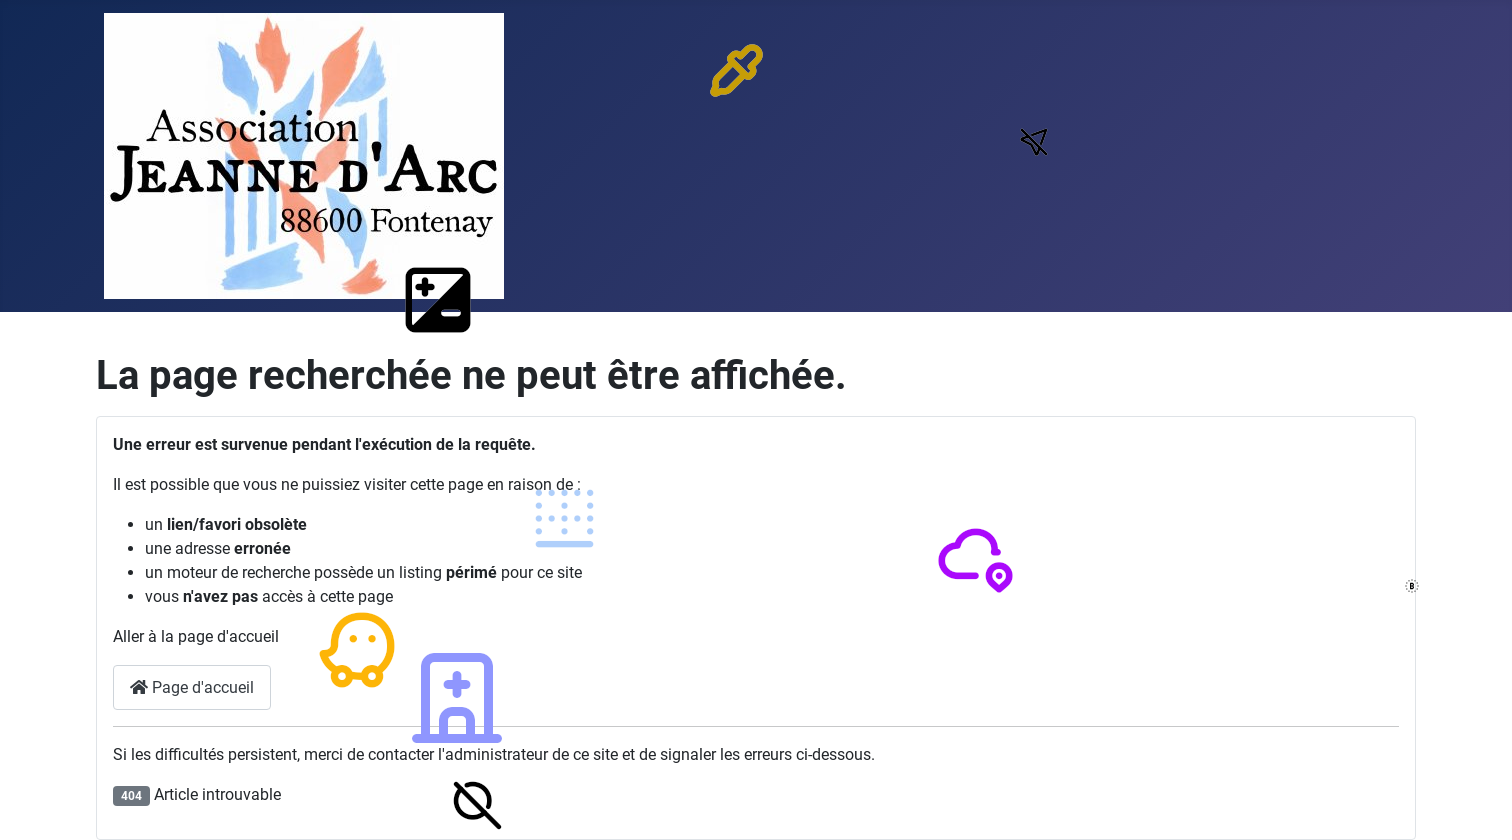  Describe the element at coordinates (457, 698) in the screenshot. I see `find nearby hospitals or medical facilities` at that location.